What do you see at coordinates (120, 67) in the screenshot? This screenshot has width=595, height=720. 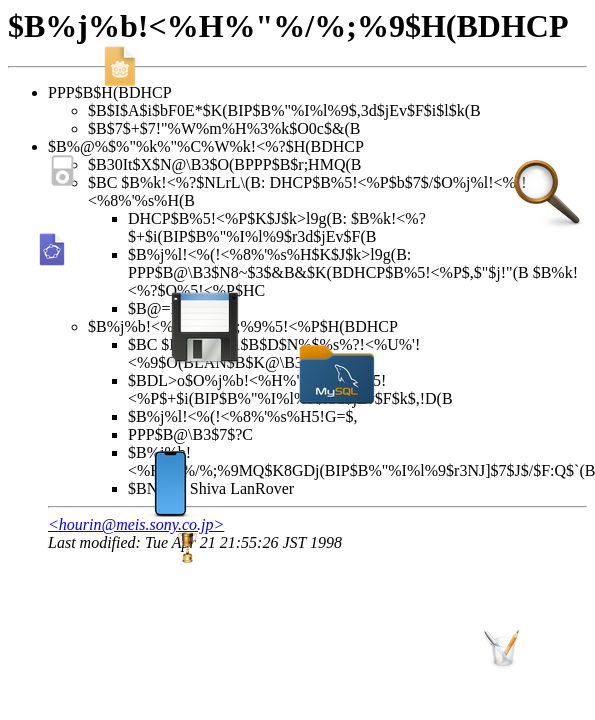 I see `godot engine resource file` at bounding box center [120, 67].